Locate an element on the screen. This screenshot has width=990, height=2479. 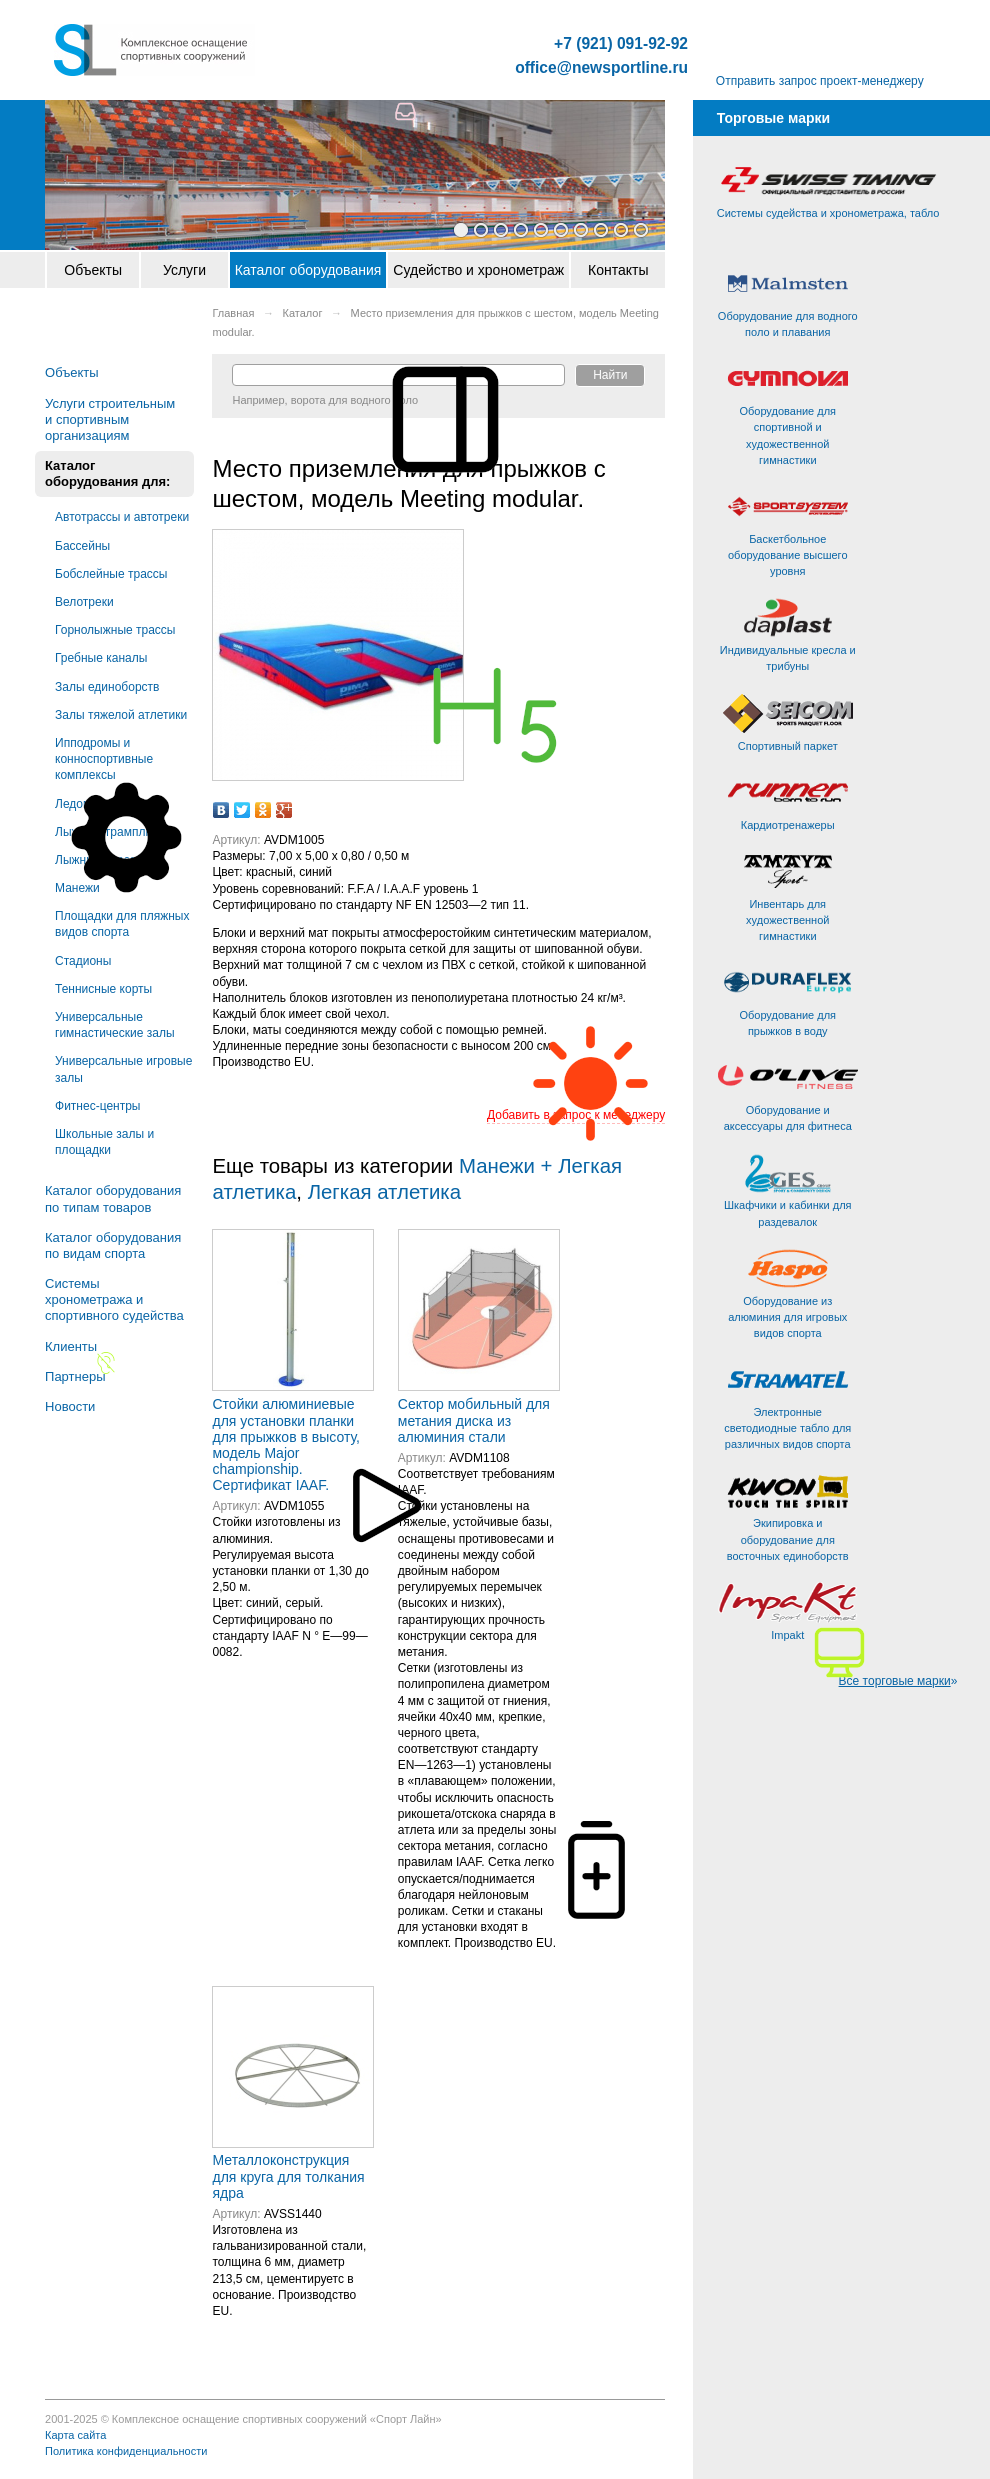
view your inbox messages is located at coordinates (405, 111).